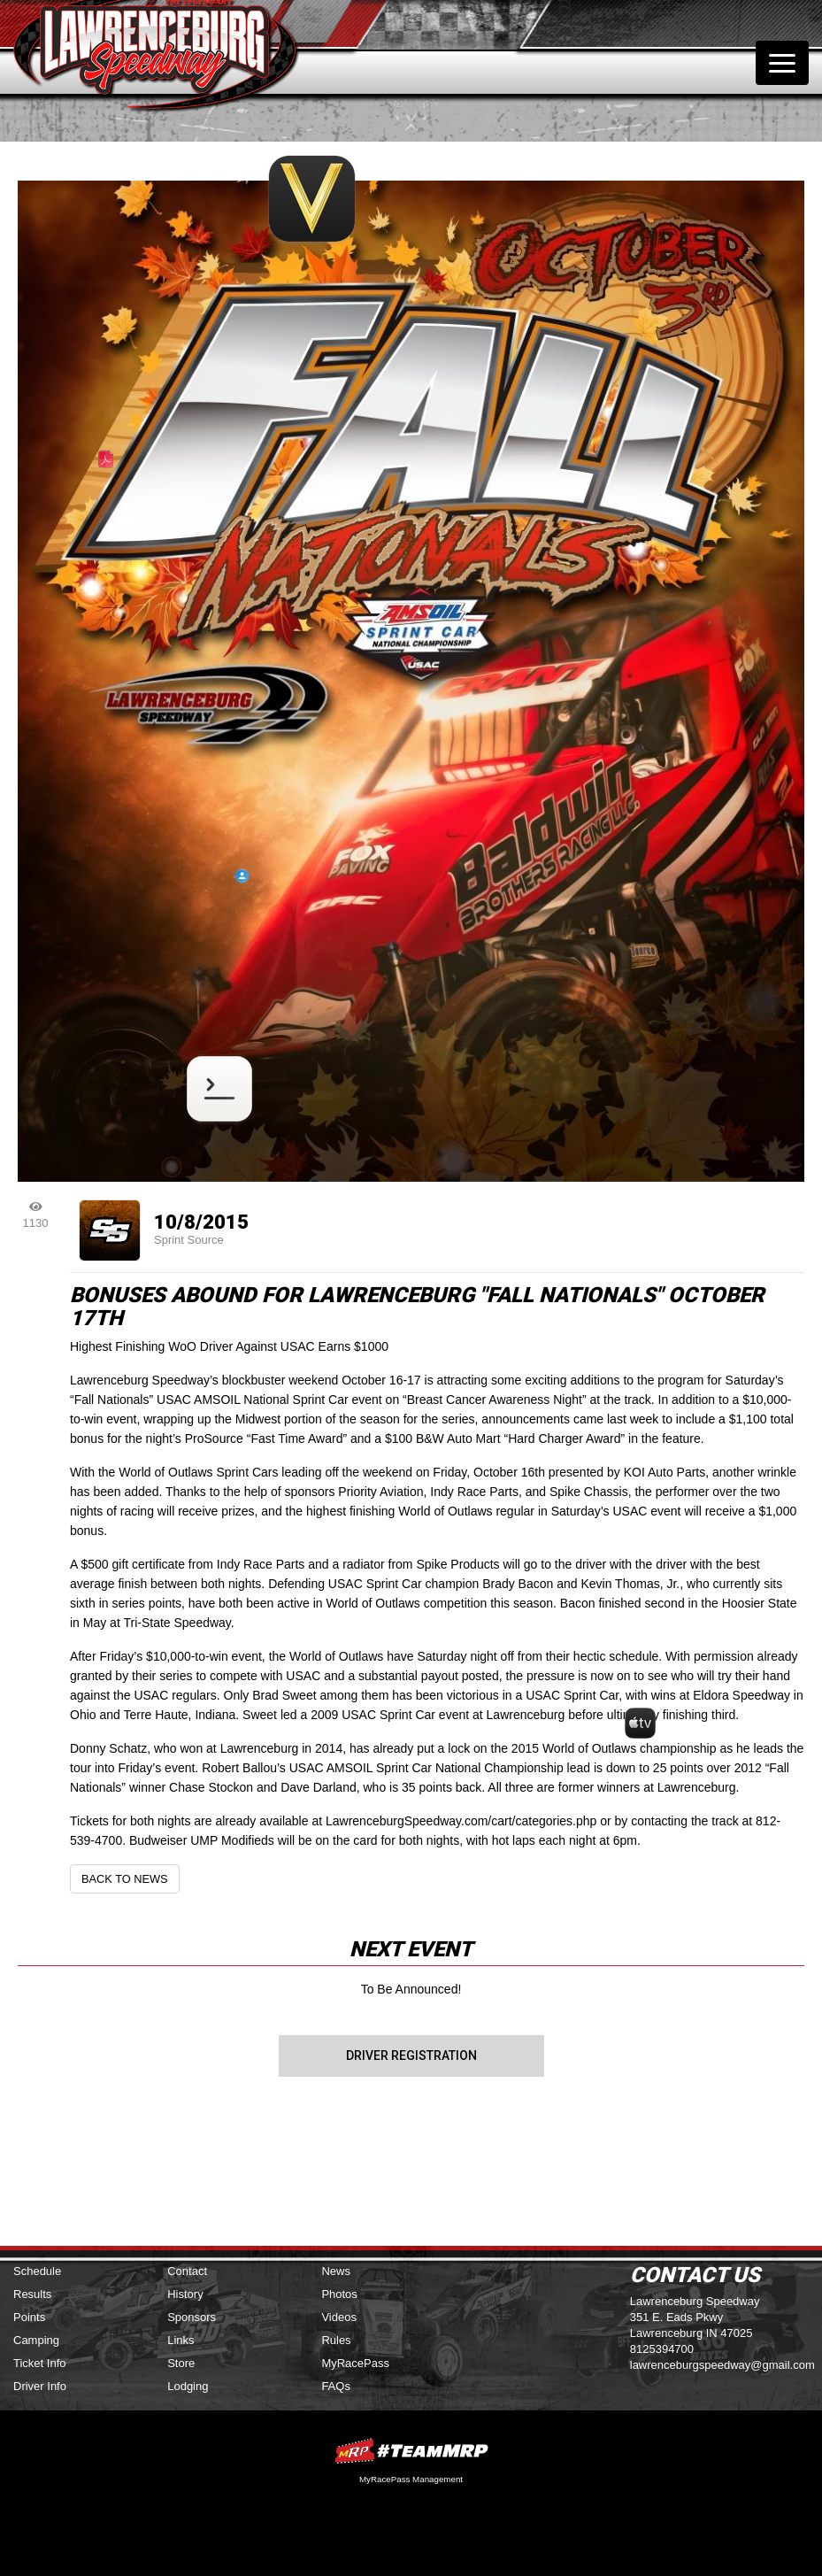 This screenshot has width=822, height=2576. Describe the element at coordinates (640, 1723) in the screenshot. I see `open the apple tv app` at that location.